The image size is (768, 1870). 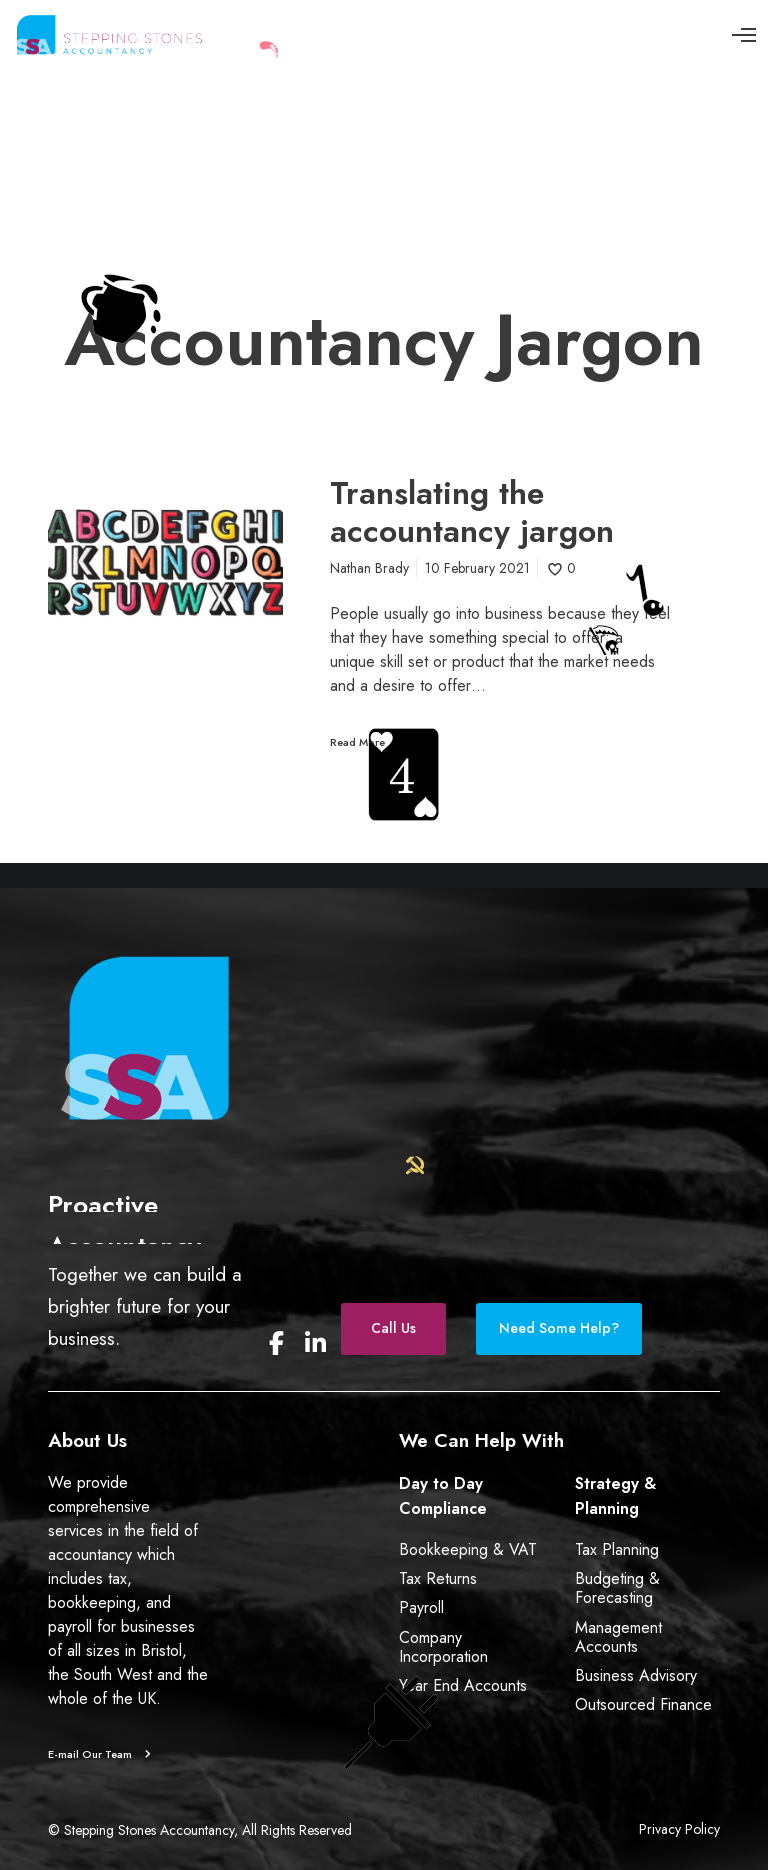 I want to click on communist or socialist themed content or game faction, so click(x=415, y=1165).